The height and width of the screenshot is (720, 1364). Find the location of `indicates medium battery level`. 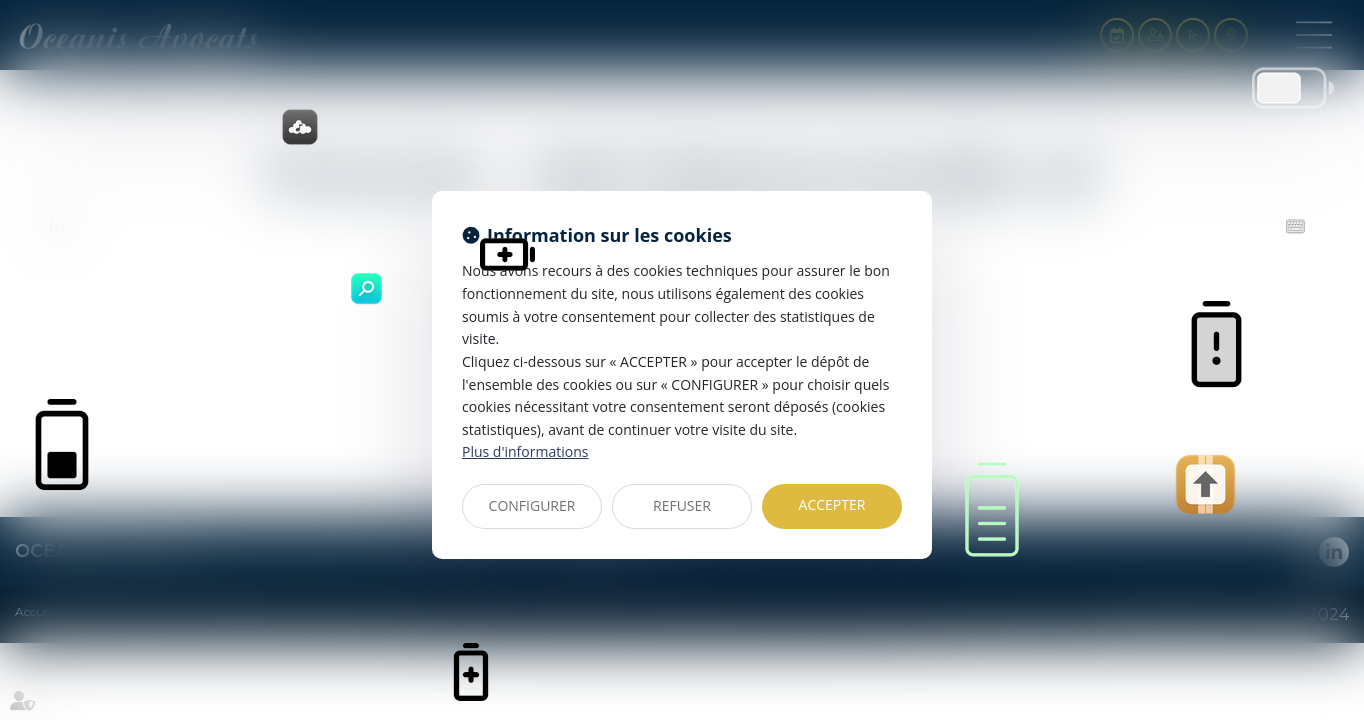

indicates medium battery level is located at coordinates (62, 446).